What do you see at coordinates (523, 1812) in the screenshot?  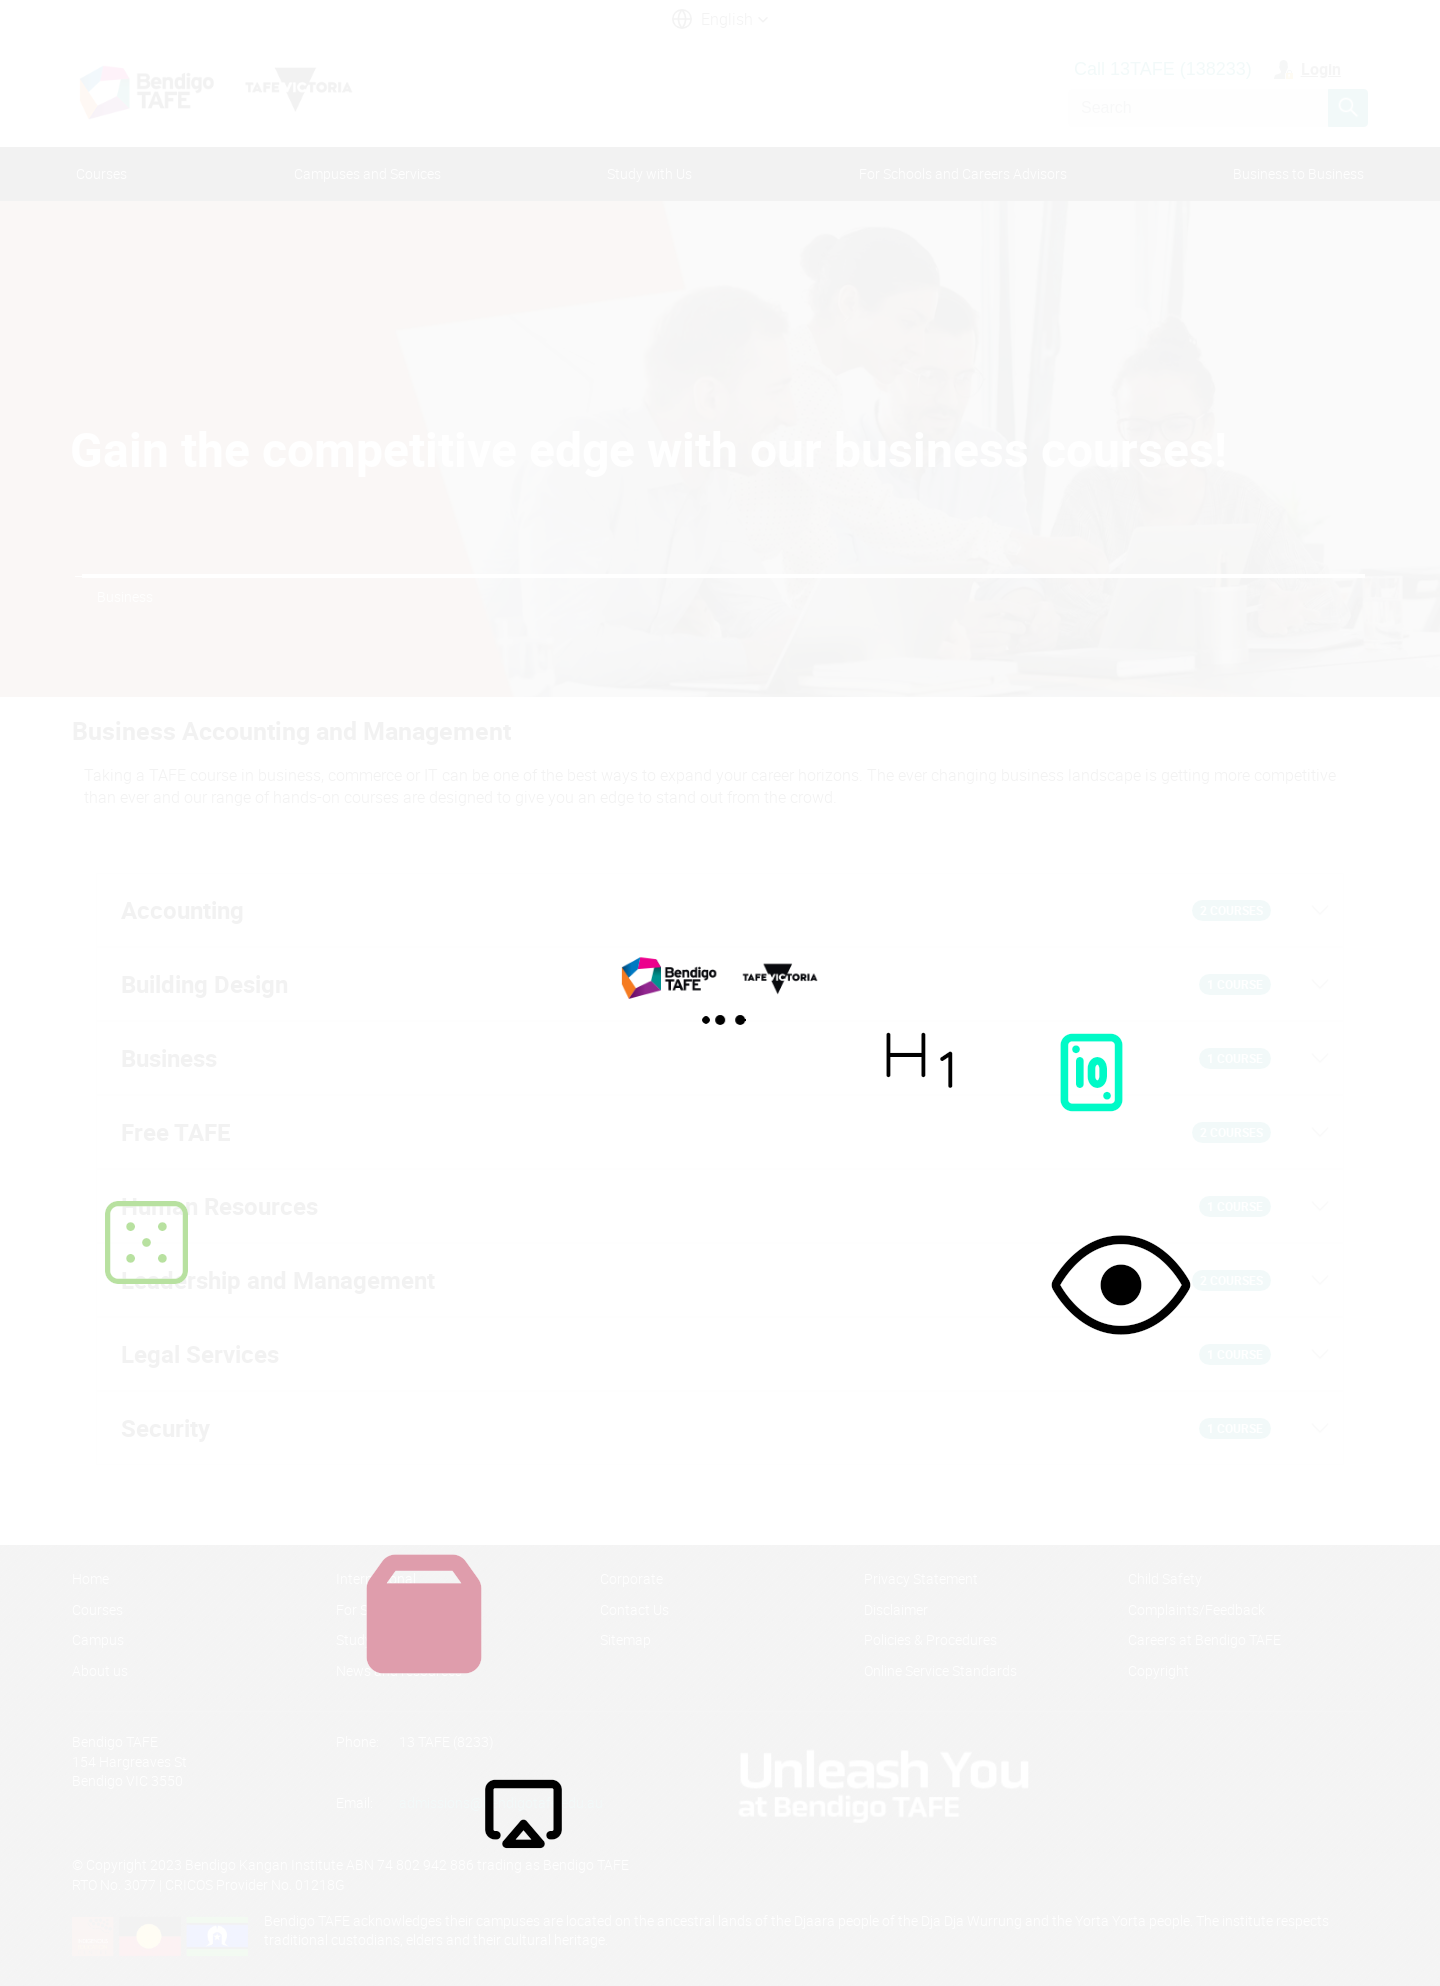 I see `stream content to an external display` at bounding box center [523, 1812].